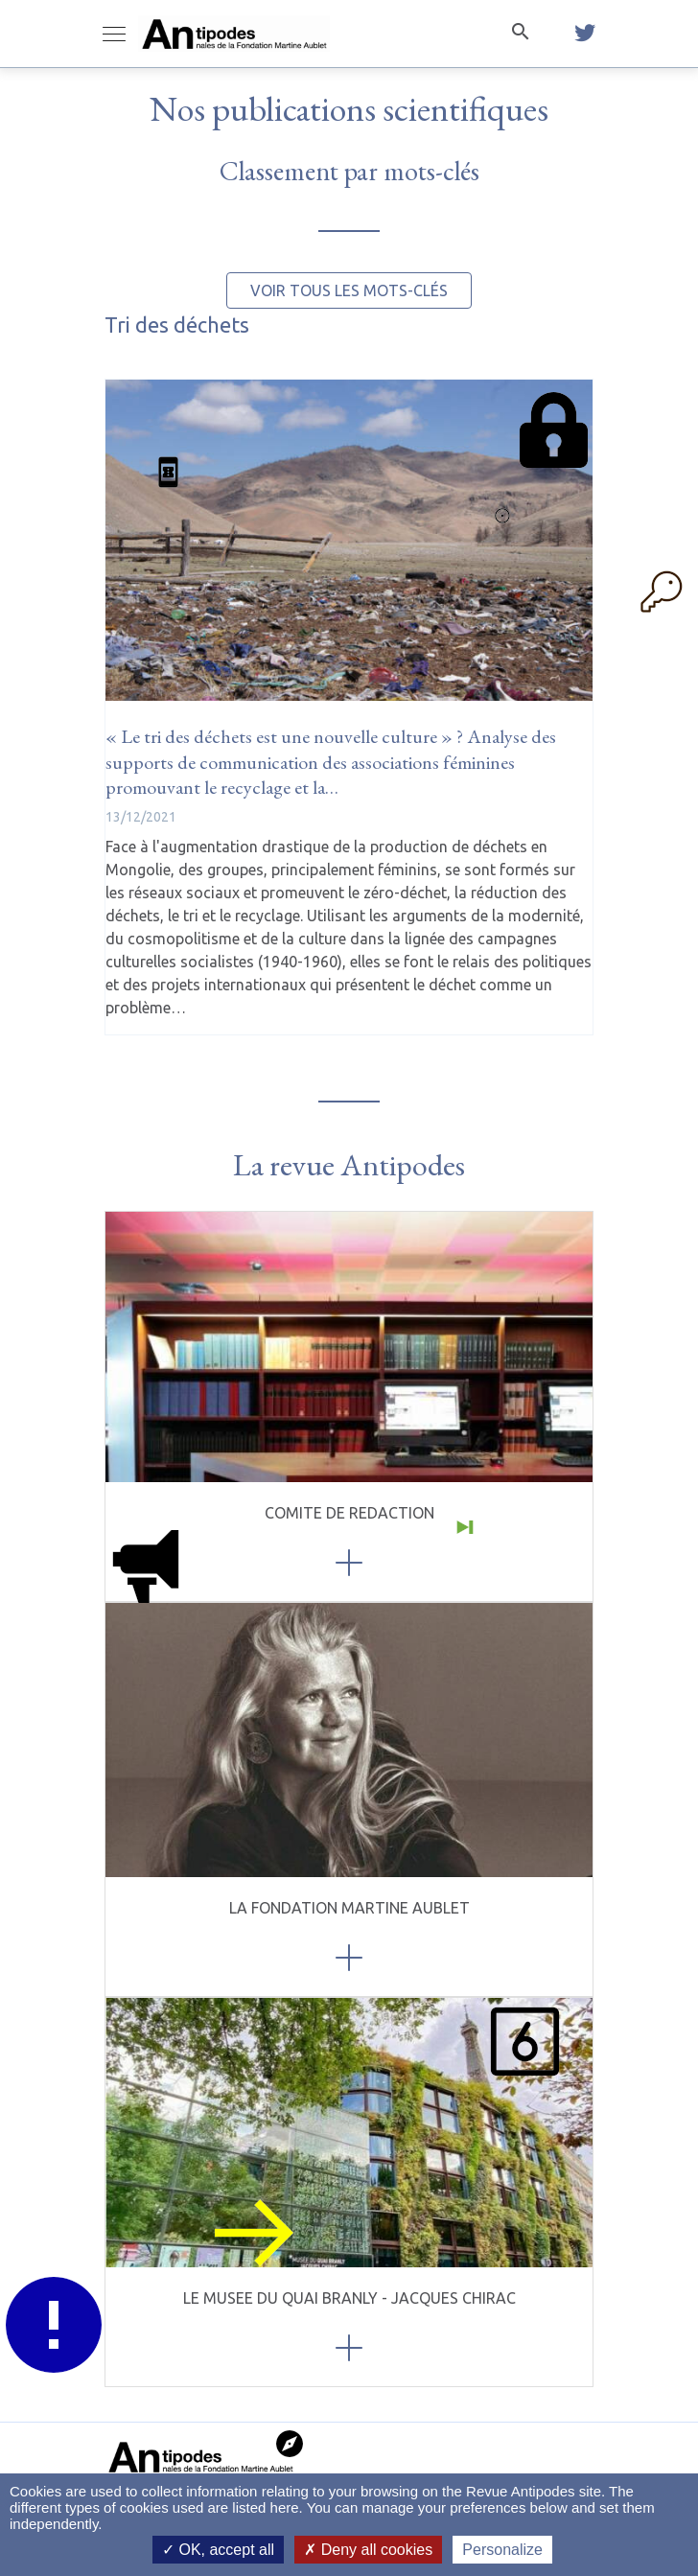  Describe the element at coordinates (553, 429) in the screenshot. I see `indicates a locked or secured item` at that location.